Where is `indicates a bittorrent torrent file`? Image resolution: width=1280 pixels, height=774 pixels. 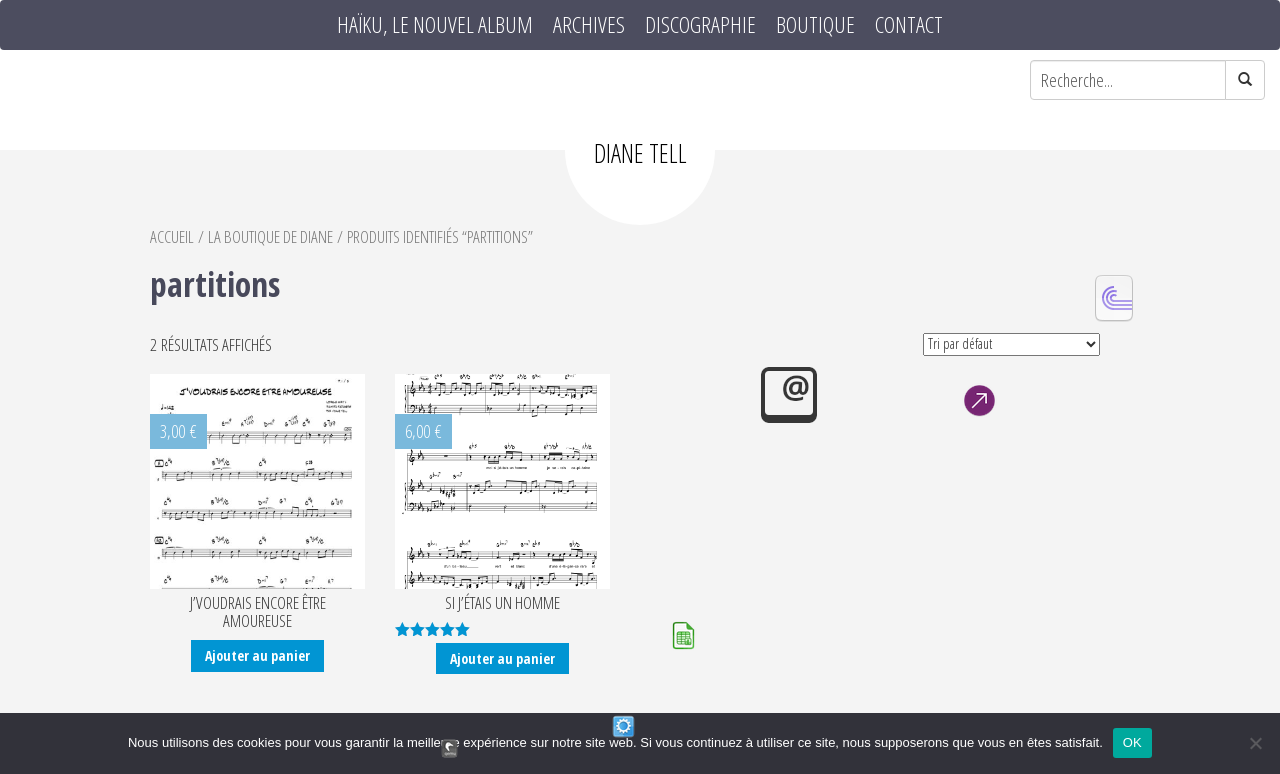 indicates a bittorrent torrent file is located at coordinates (1114, 298).